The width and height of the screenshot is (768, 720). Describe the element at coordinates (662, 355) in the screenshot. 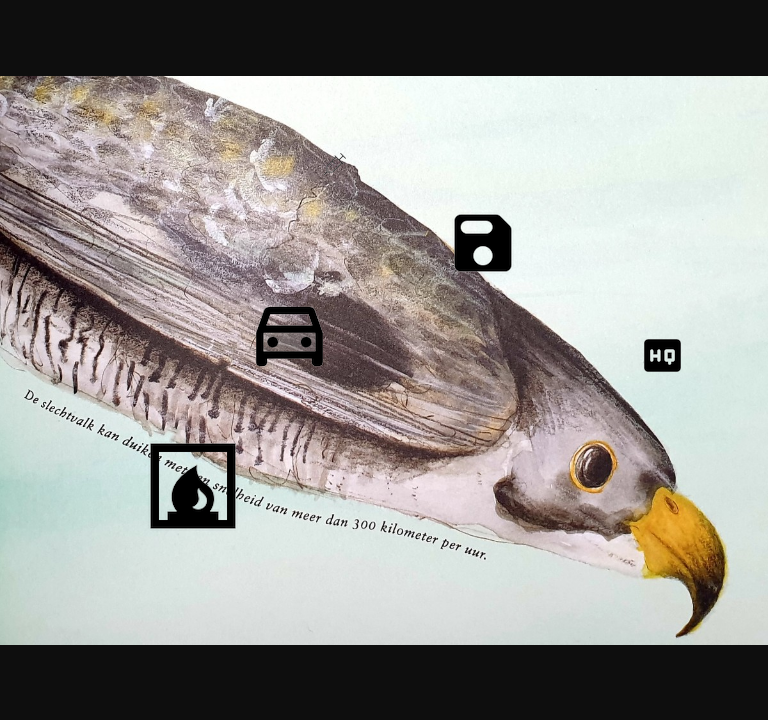

I see `switch to high quality playback mode` at that location.